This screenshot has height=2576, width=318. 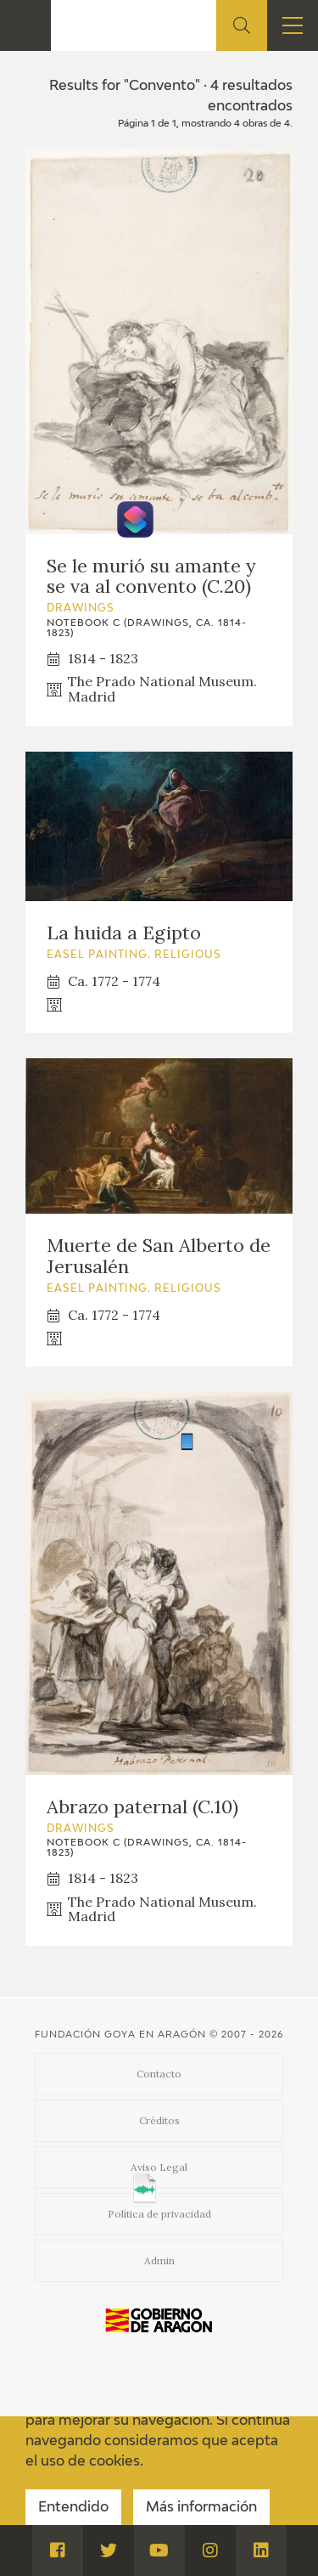 I want to click on audio file thumbnail in media browser, so click(x=144, y=2188).